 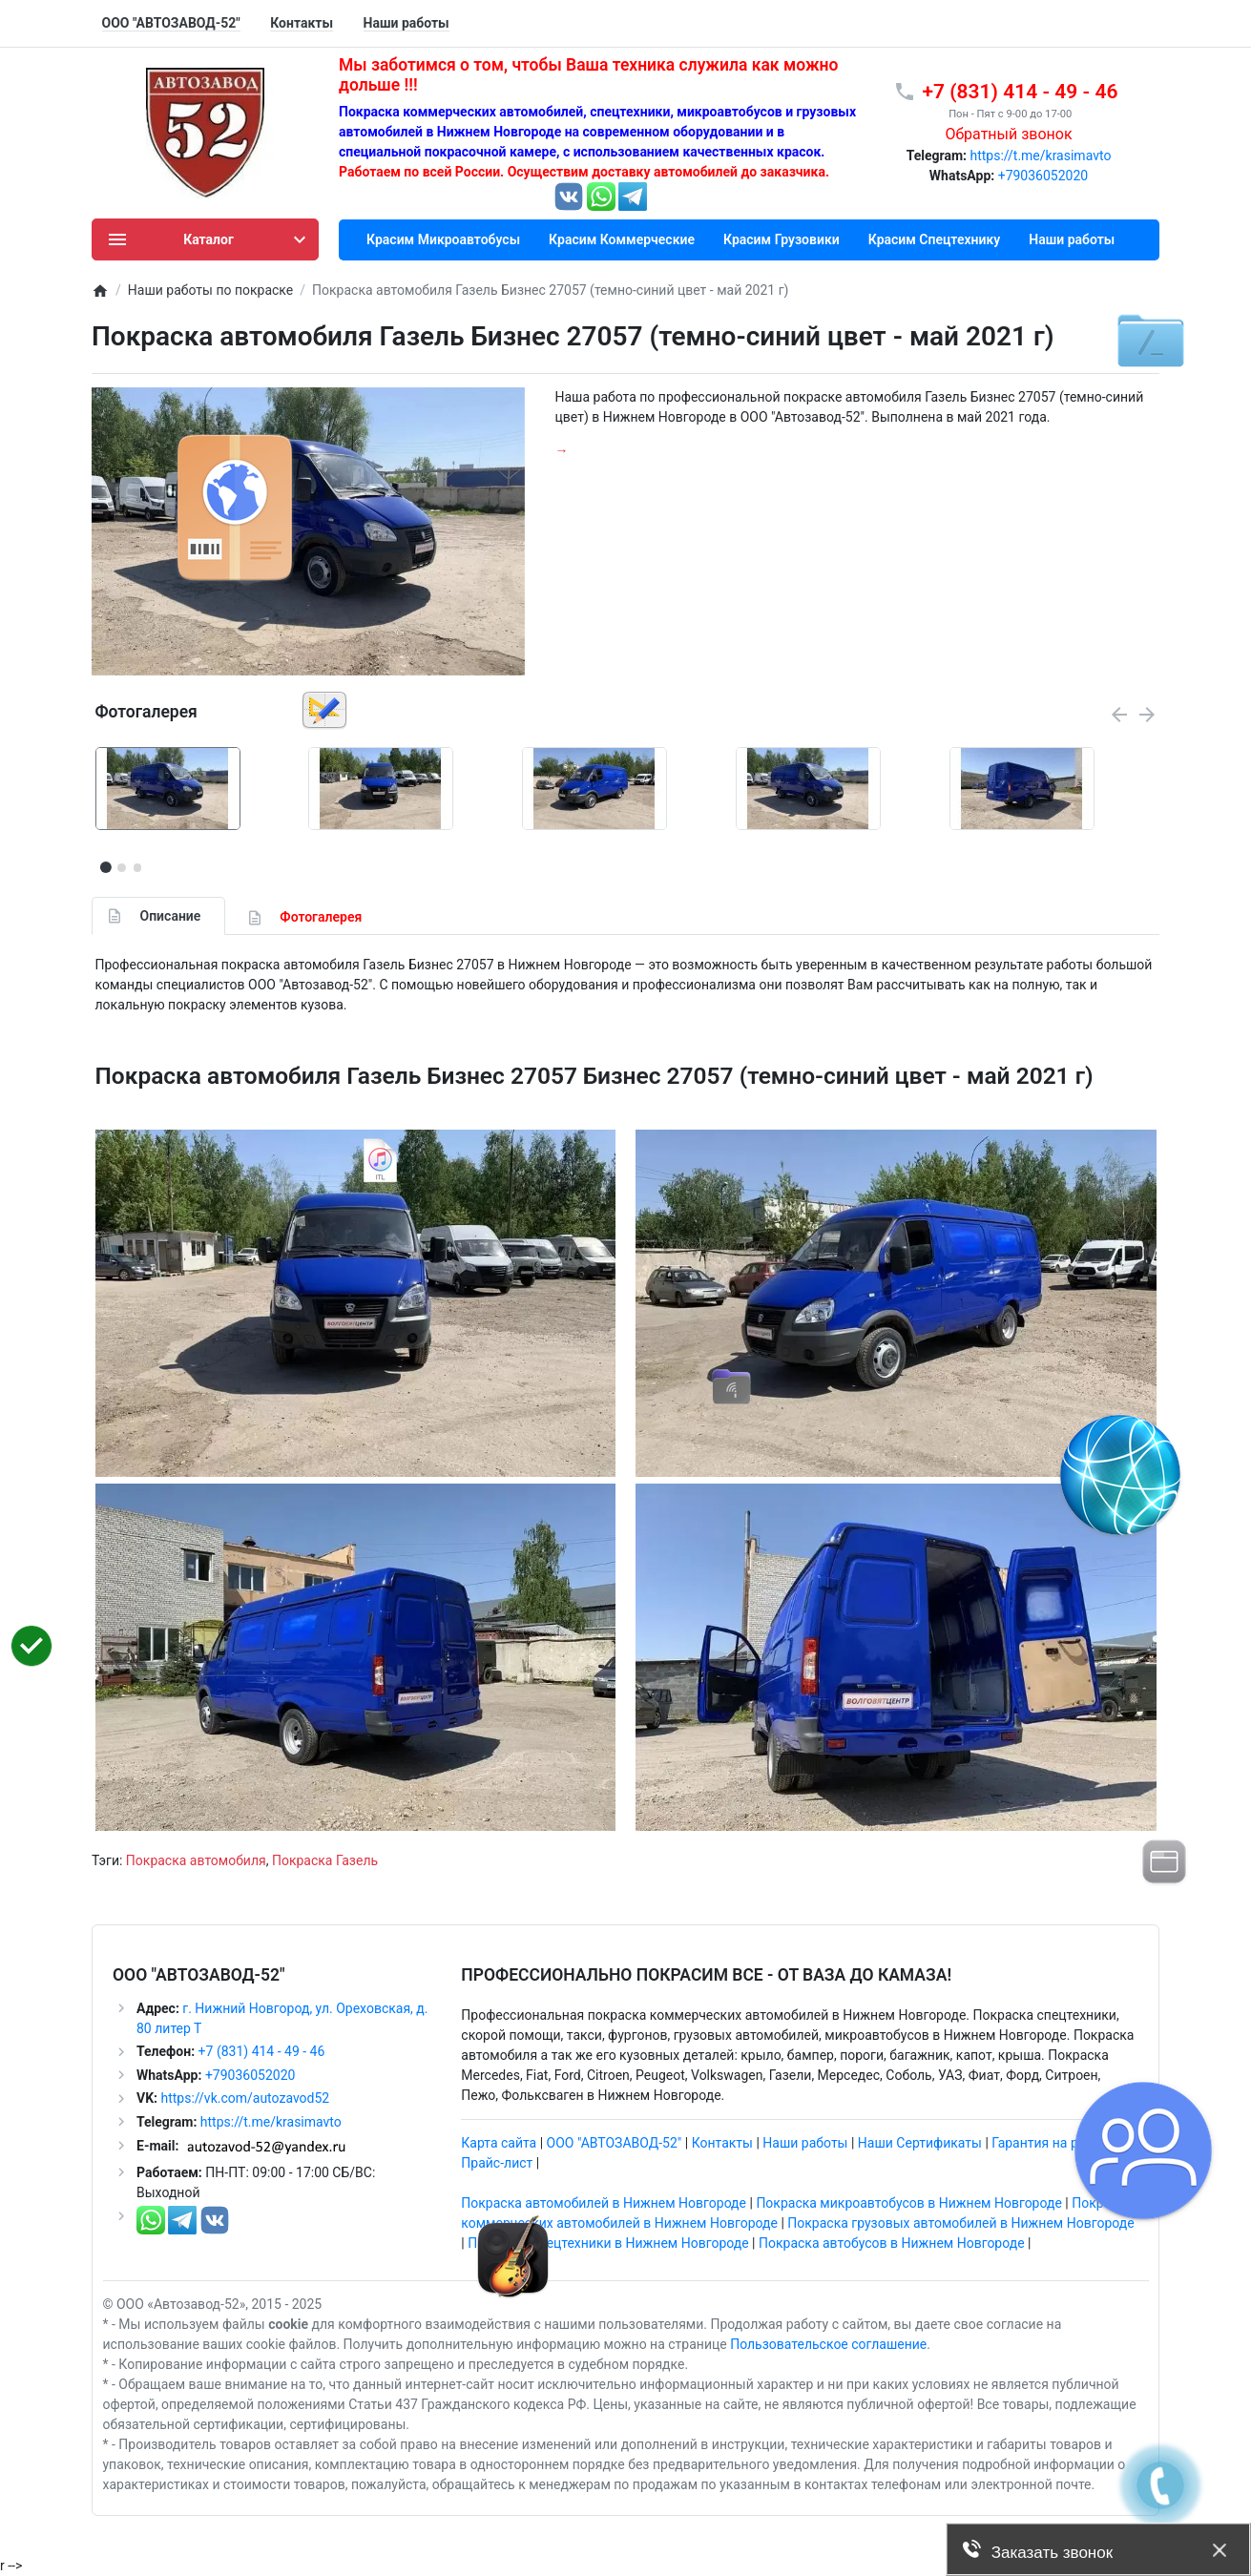 What do you see at coordinates (324, 710) in the screenshot?
I see `access accessories and utility applications` at bounding box center [324, 710].